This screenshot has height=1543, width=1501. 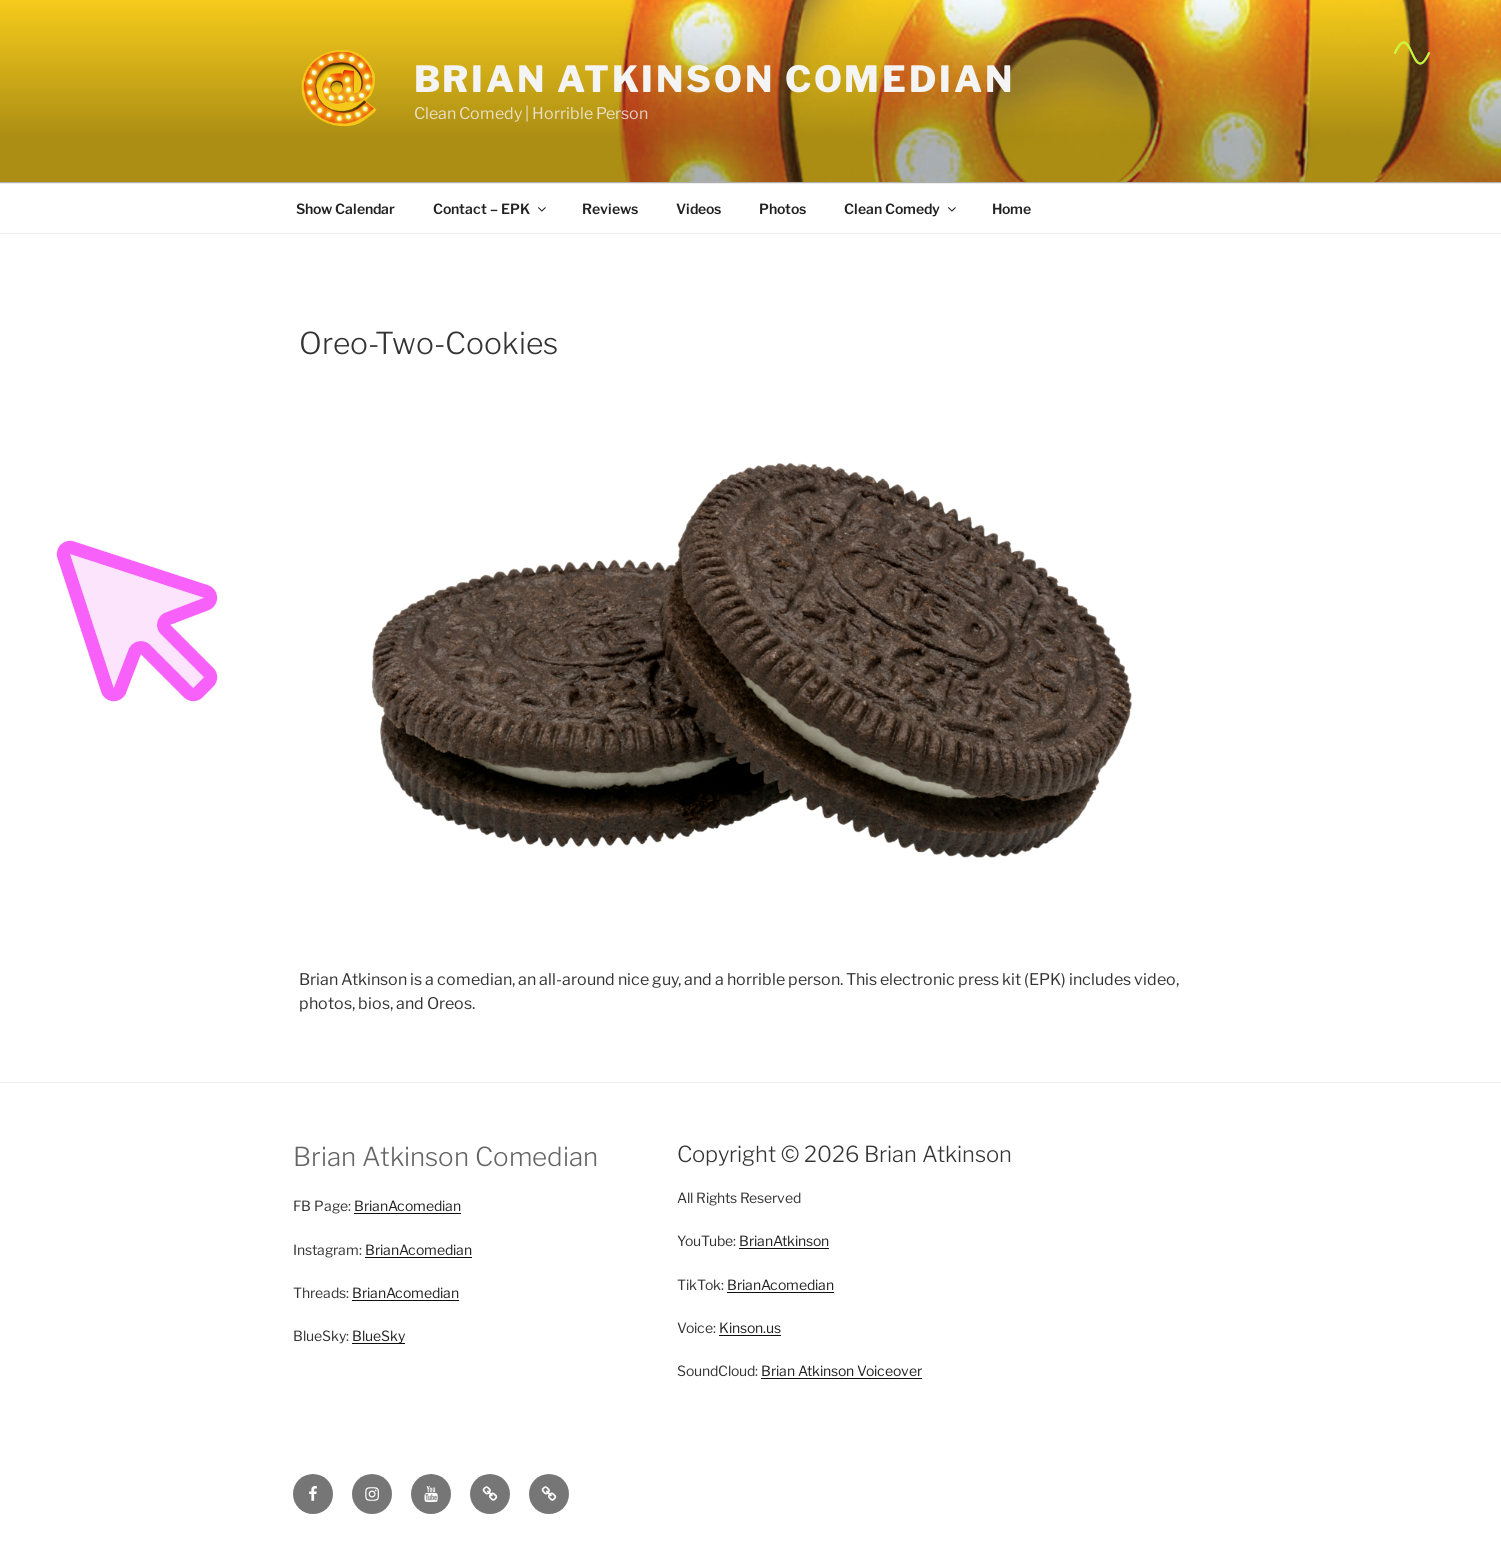 What do you see at coordinates (1412, 53) in the screenshot?
I see `audio or sound wave visualization` at bounding box center [1412, 53].